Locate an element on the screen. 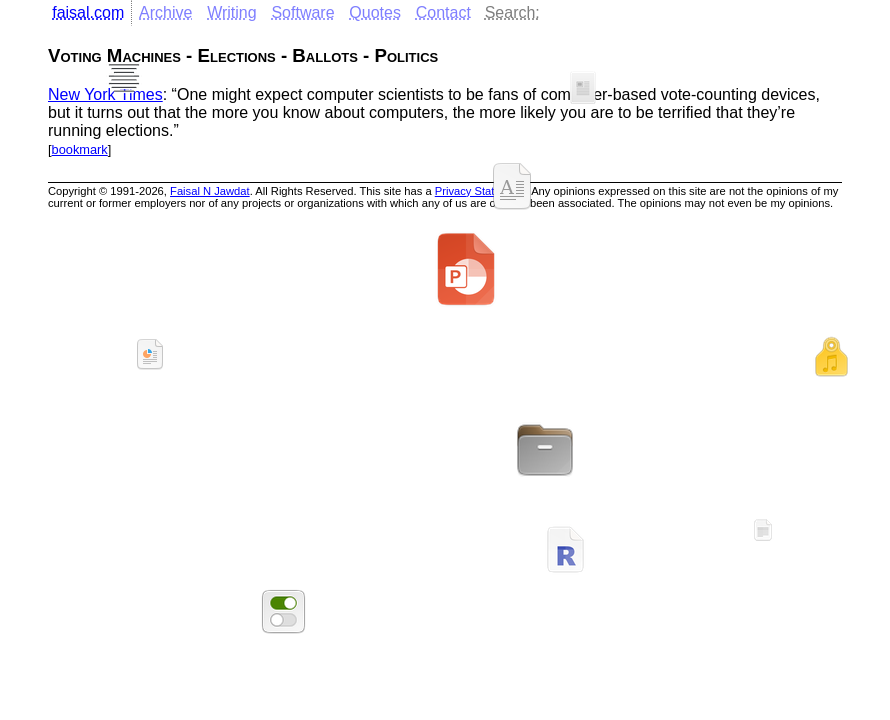 This screenshot has height=720, width=890. open file manager application is located at coordinates (545, 450).